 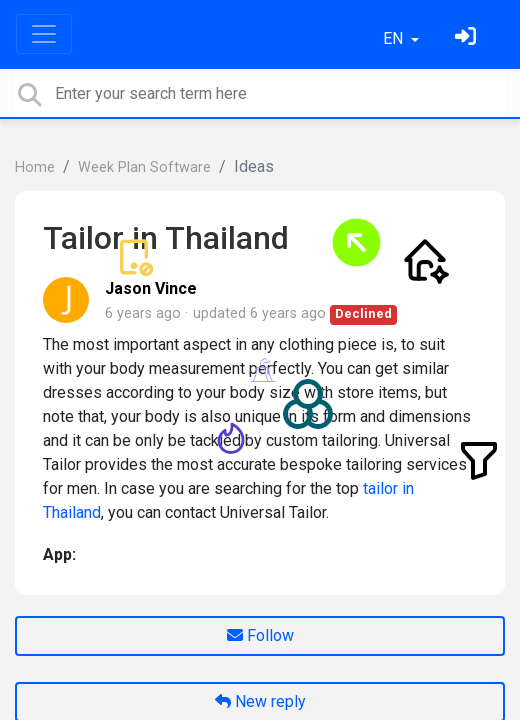 What do you see at coordinates (356, 242) in the screenshot?
I see `navigate back to the previous screen` at bounding box center [356, 242].